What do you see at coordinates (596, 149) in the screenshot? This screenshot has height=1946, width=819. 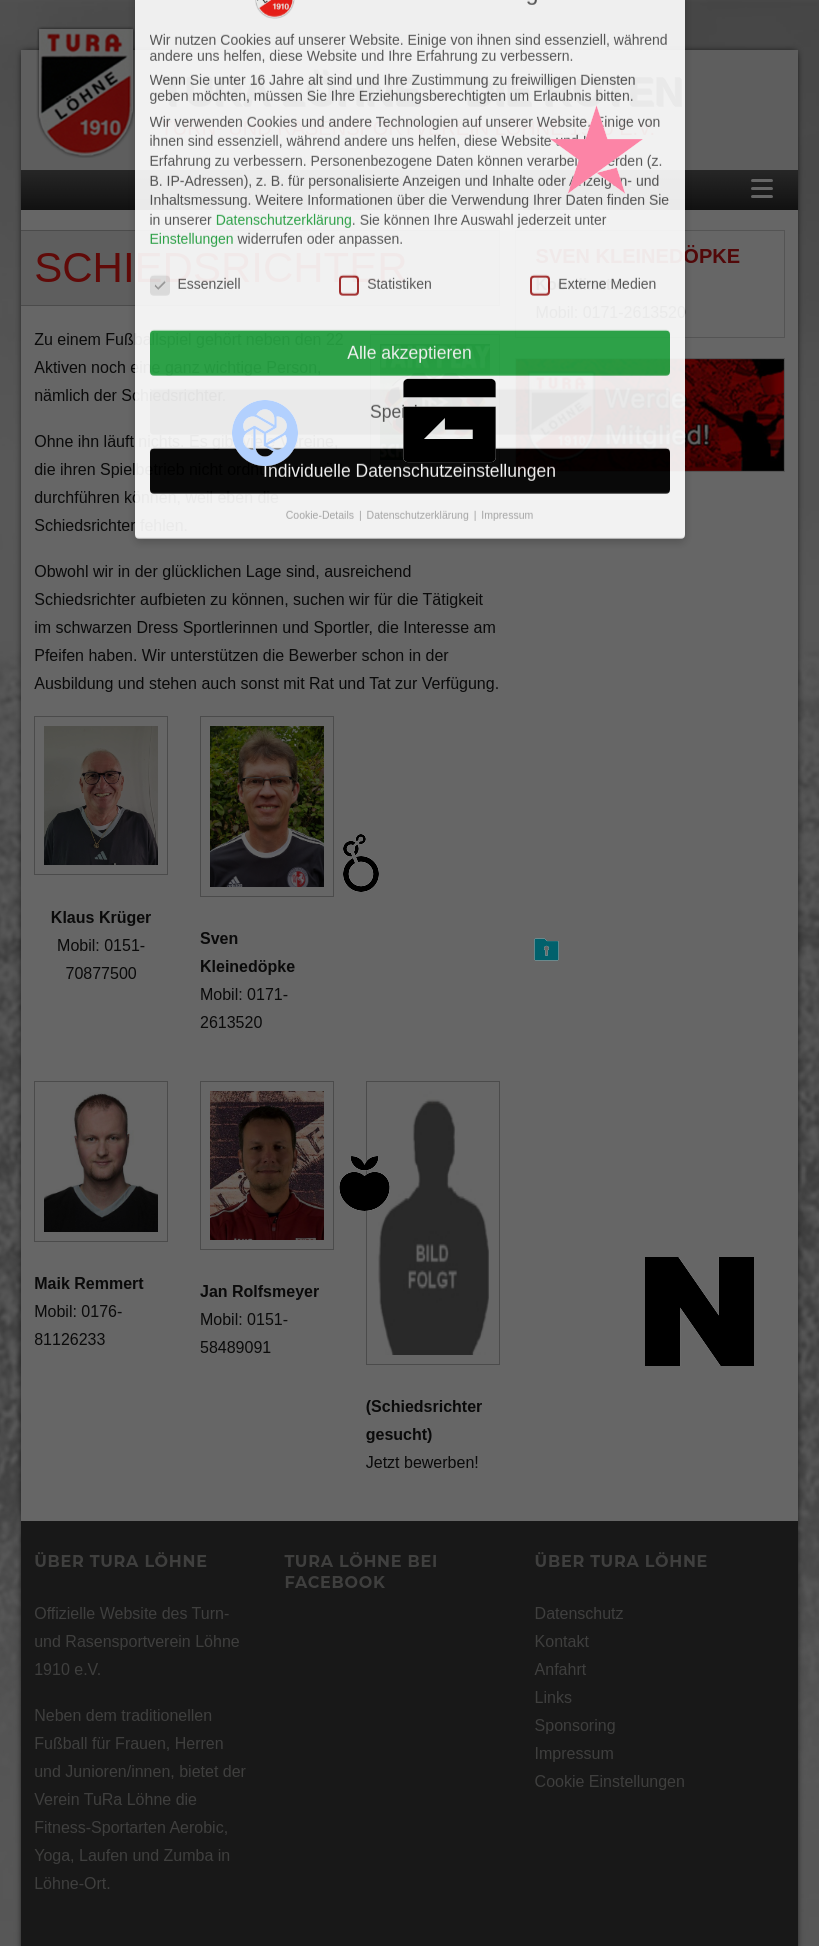 I see `view trustpilot reviews` at bounding box center [596, 149].